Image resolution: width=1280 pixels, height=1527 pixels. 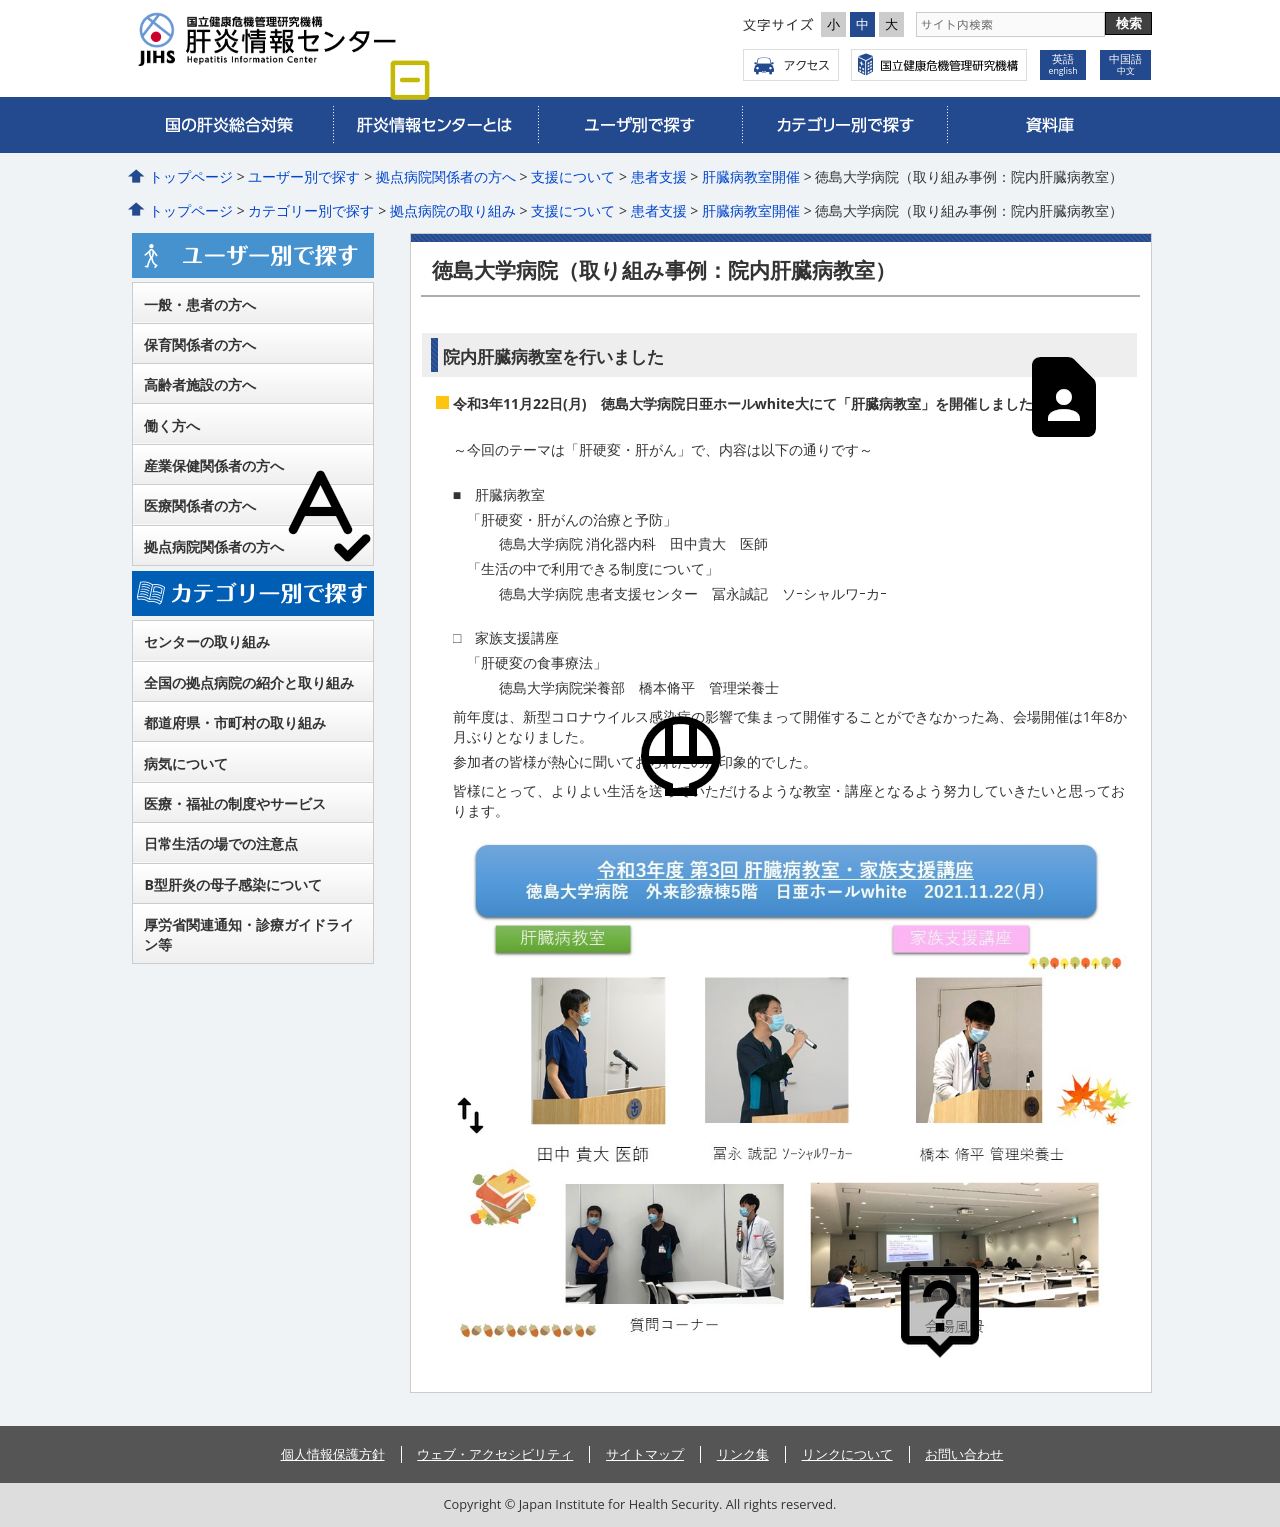 I want to click on browse asian cuisine or rice dishes, so click(x=681, y=756).